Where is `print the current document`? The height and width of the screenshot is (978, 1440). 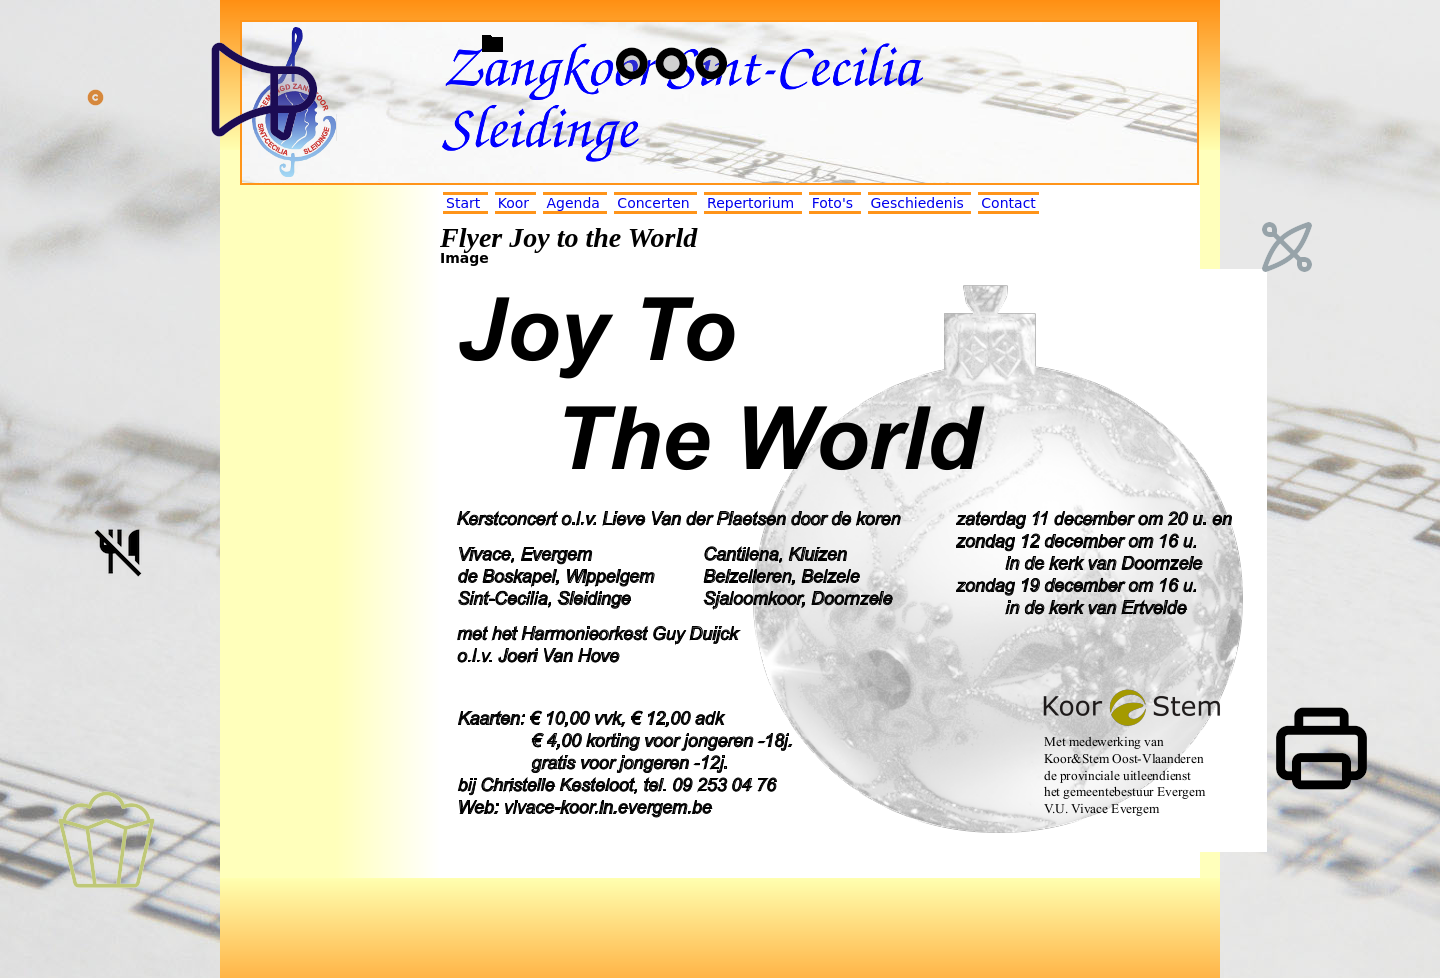 print the current document is located at coordinates (1321, 748).